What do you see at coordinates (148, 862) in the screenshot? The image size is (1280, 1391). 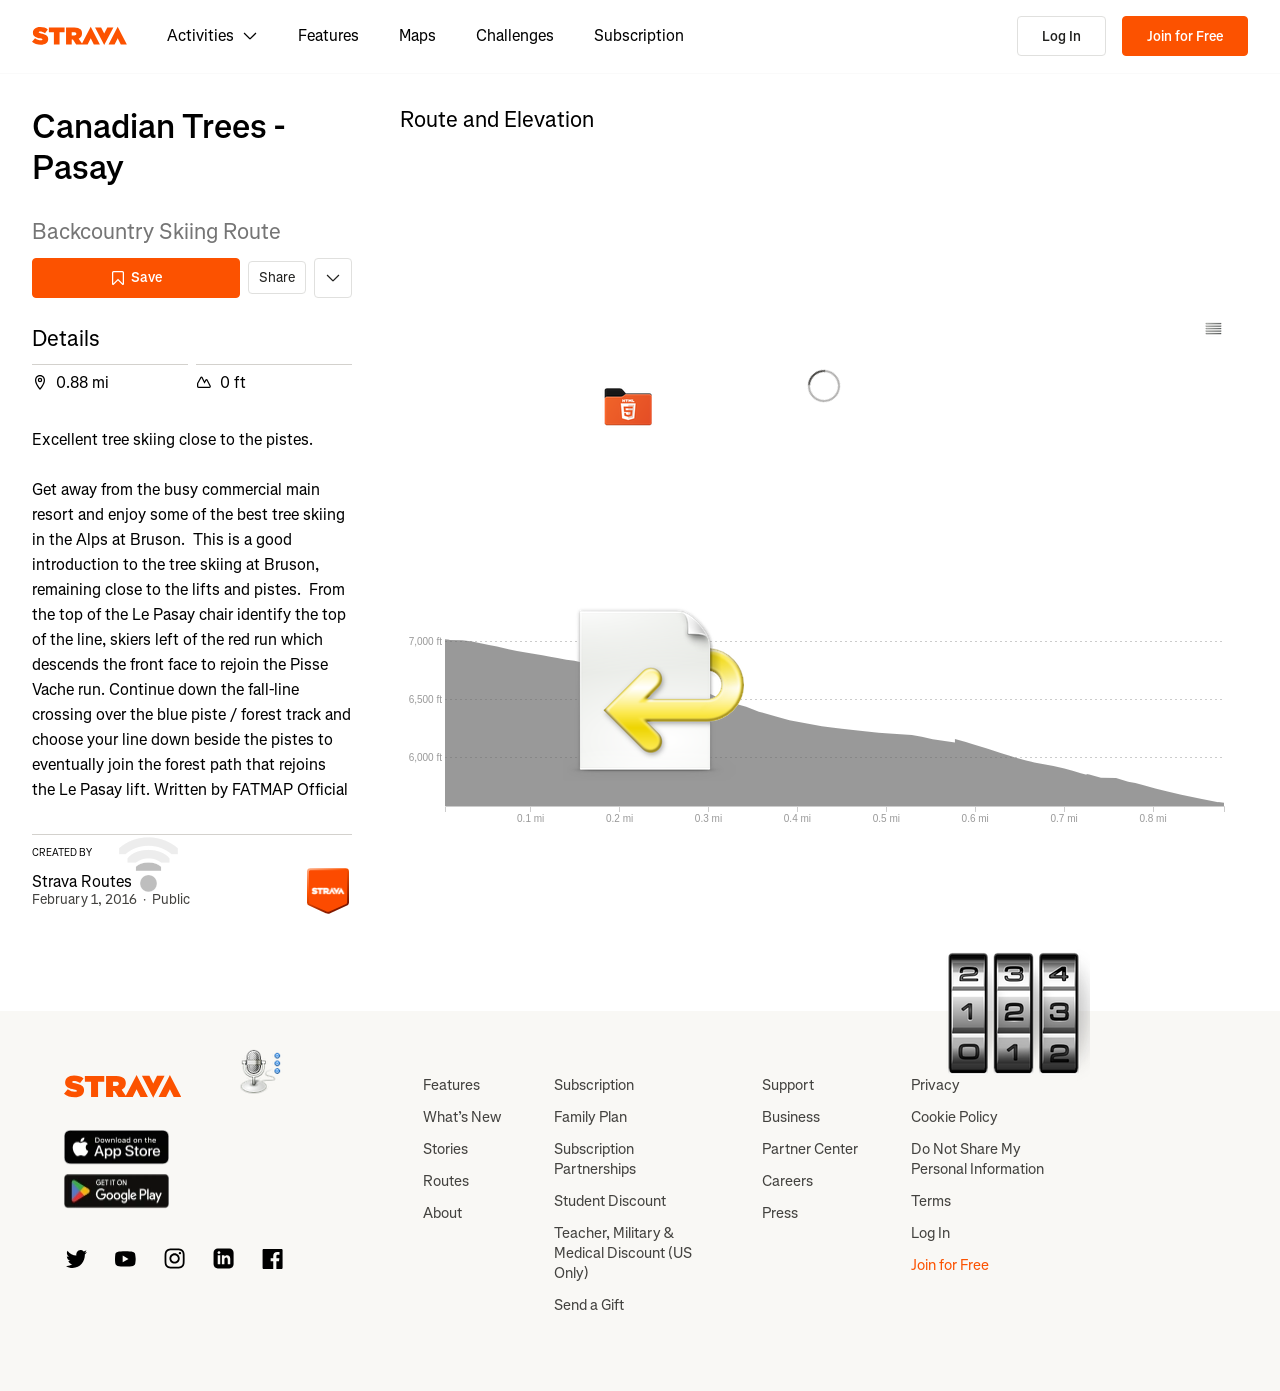 I see `indicates moderate wireless signal strength` at bounding box center [148, 862].